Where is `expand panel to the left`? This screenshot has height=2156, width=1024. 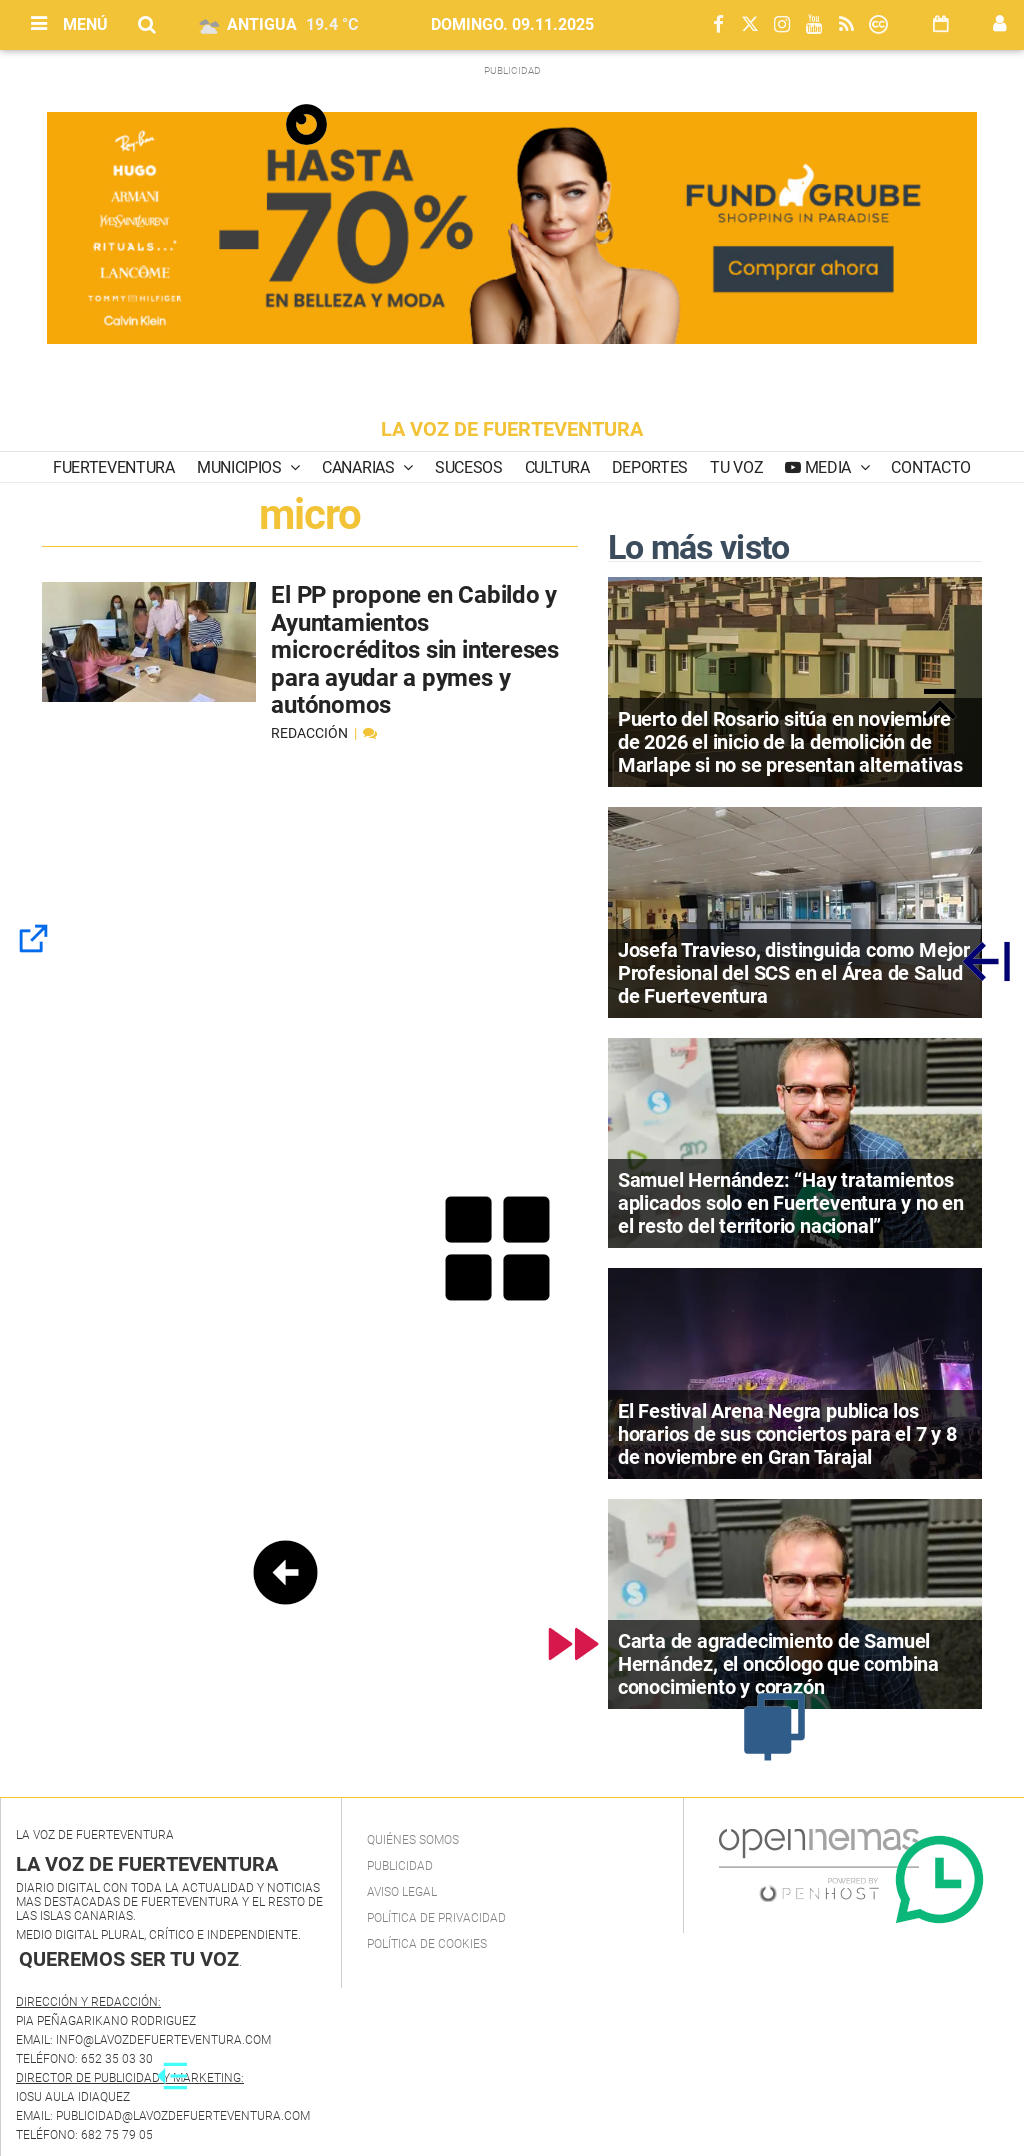
expand panel to the left is located at coordinates (987, 961).